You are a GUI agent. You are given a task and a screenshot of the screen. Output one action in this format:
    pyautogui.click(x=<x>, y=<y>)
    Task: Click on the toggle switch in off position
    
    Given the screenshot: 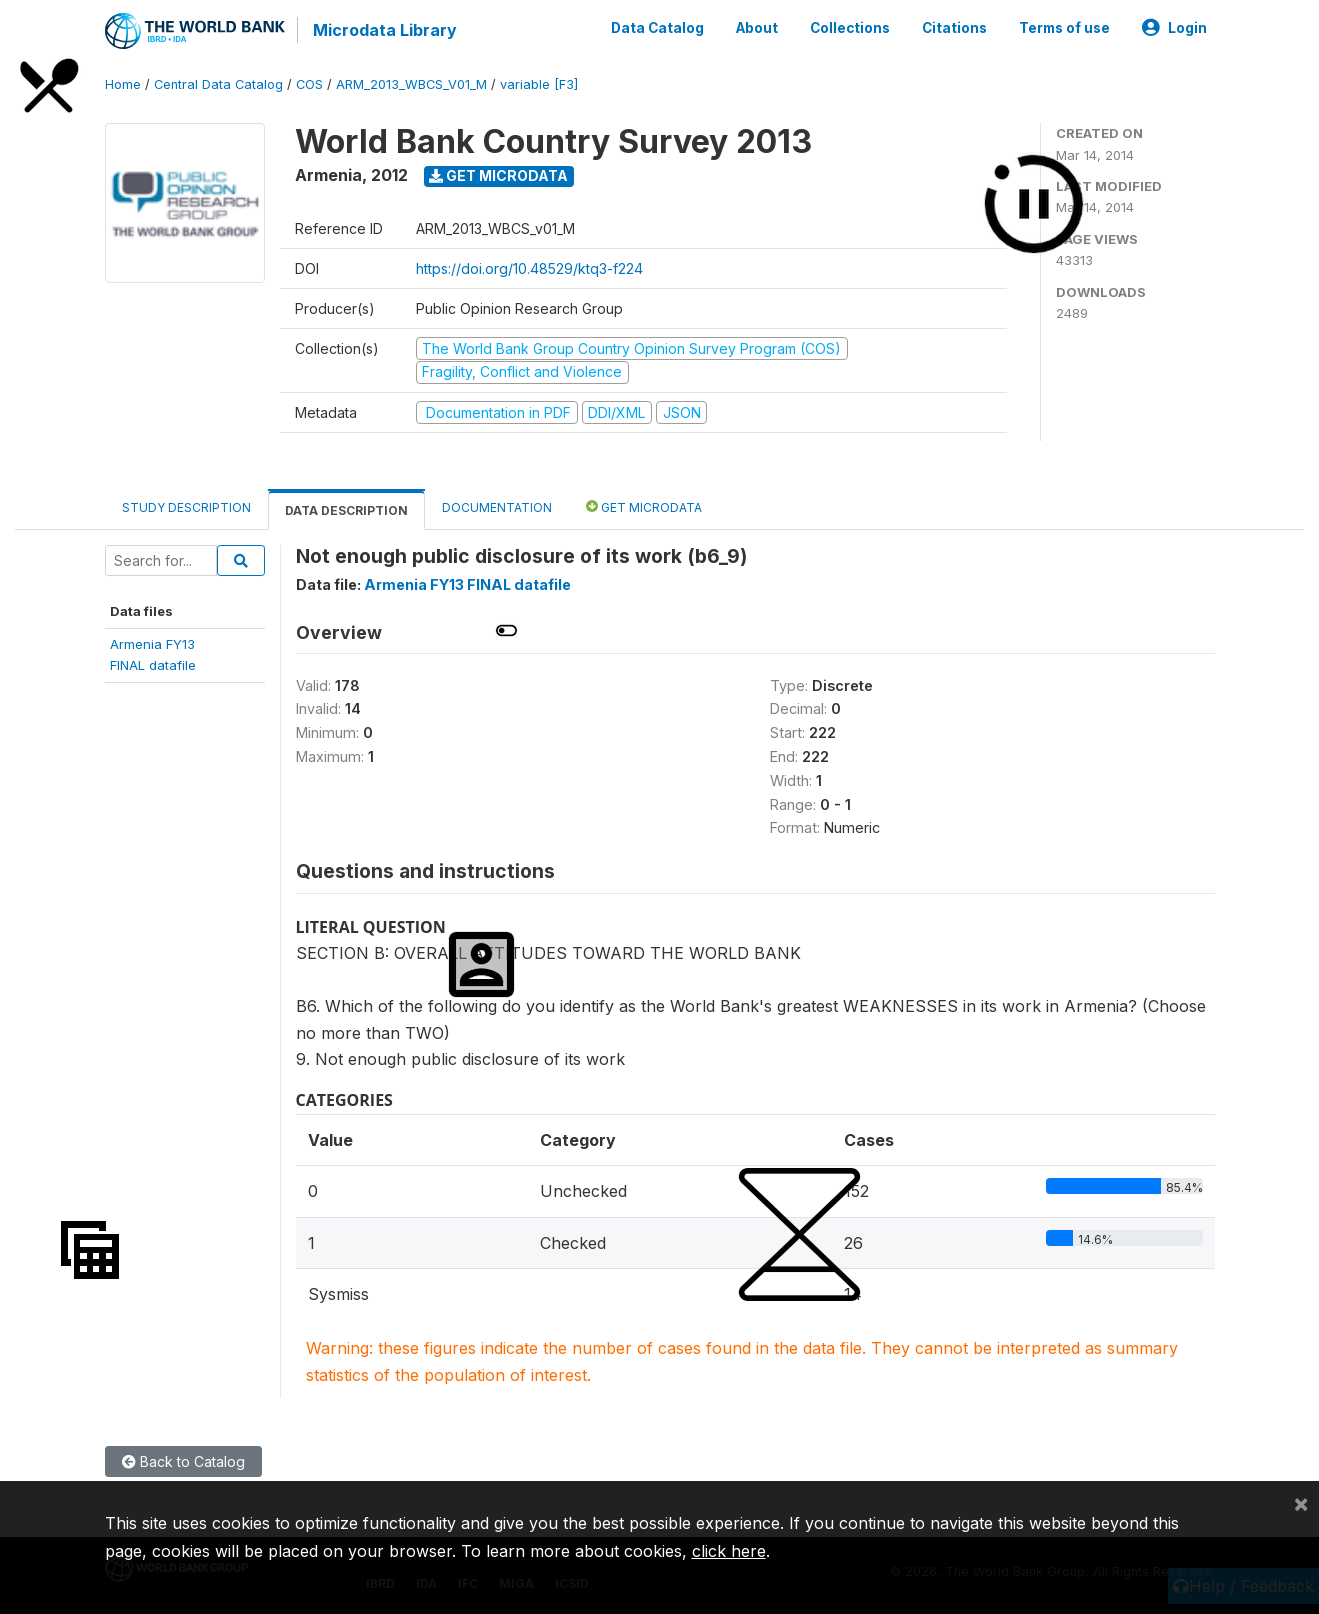 What is the action you would take?
    pyautogui.click(x=506, y=630)
    